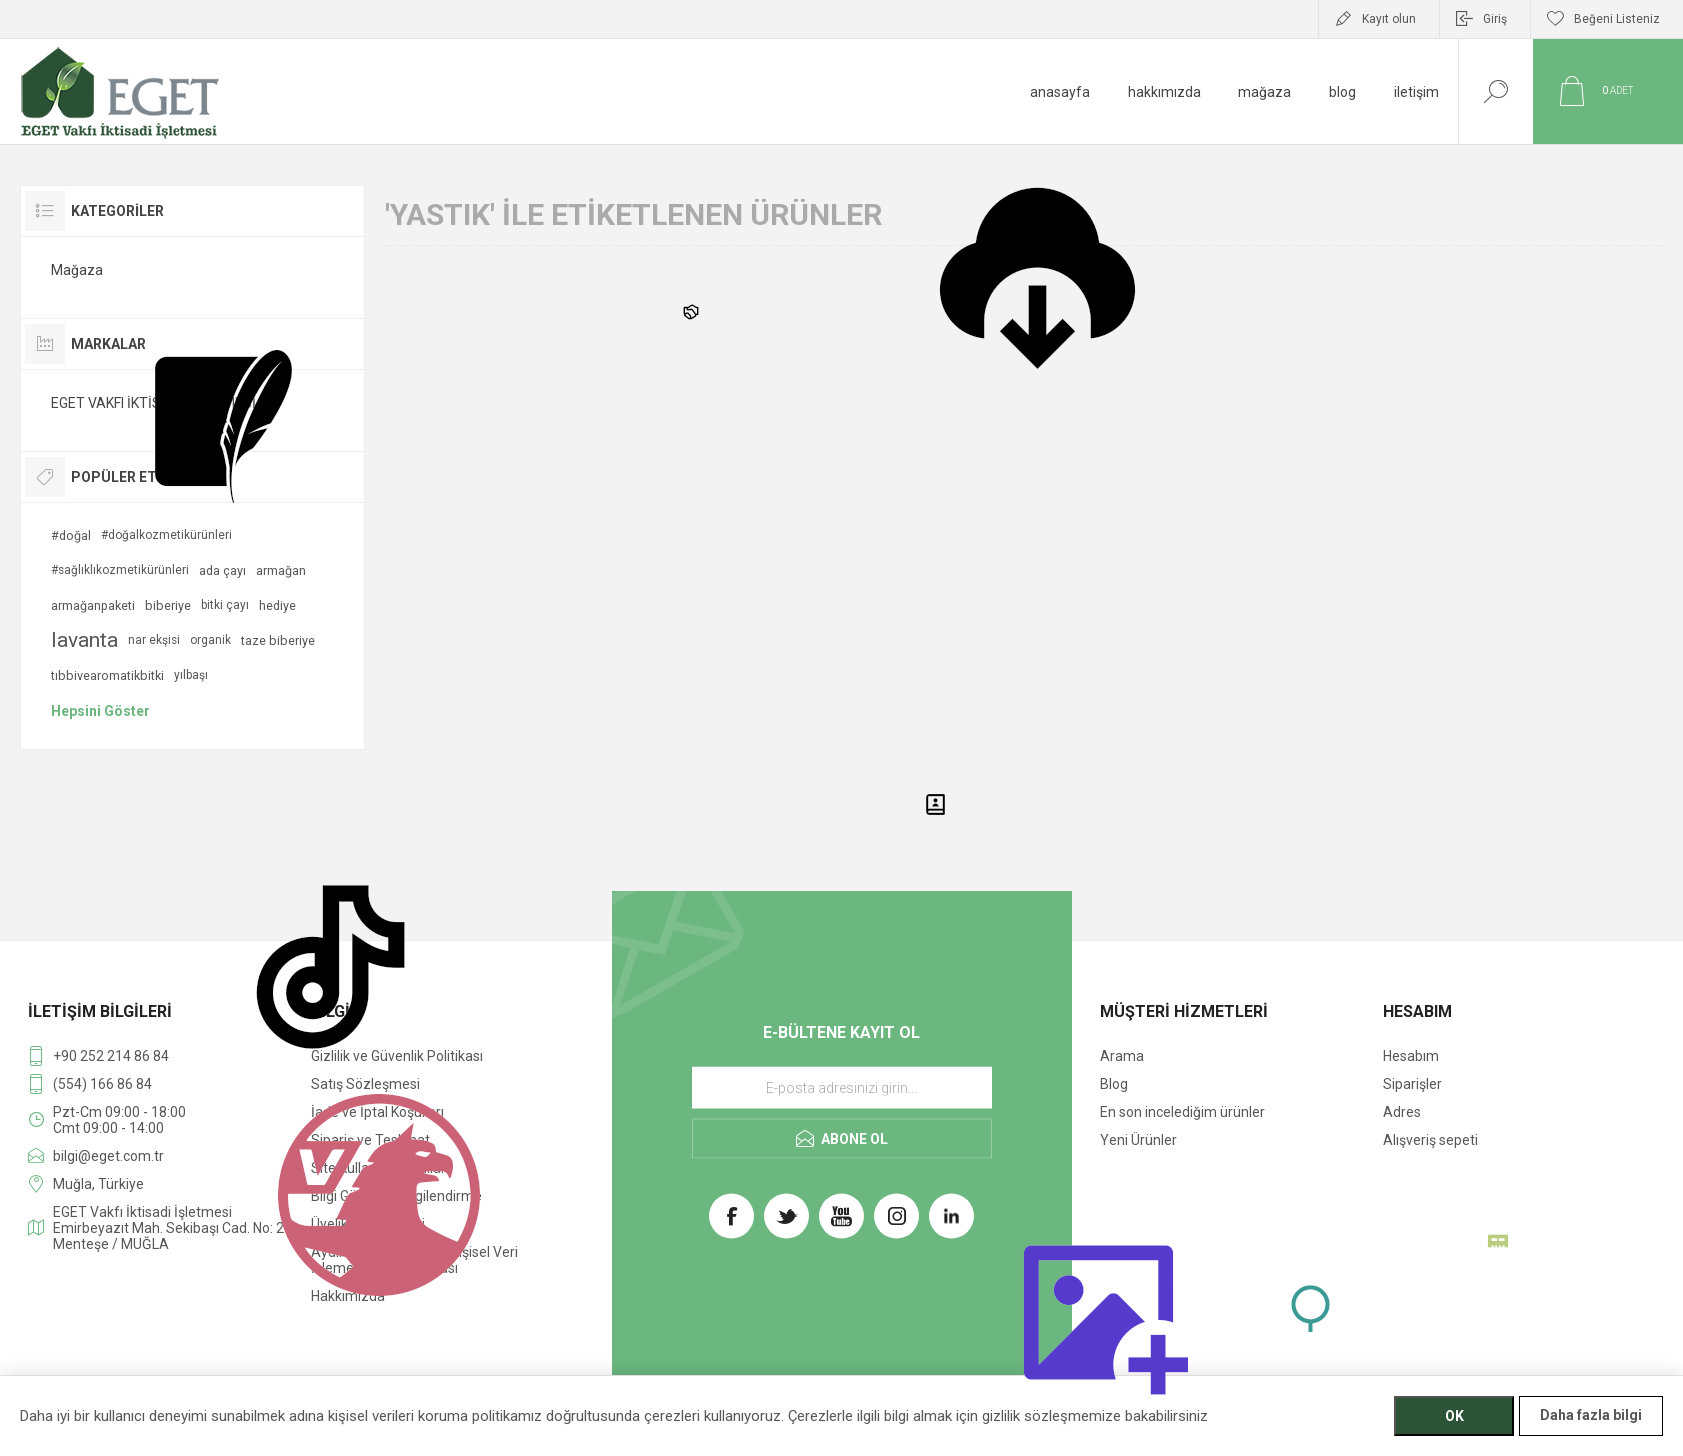 This screenshot has height=1456, width=1683. Describe the element at coordinates (379, 1195) in the screenshot. I see `vauxhall motors brand logo` at that location.